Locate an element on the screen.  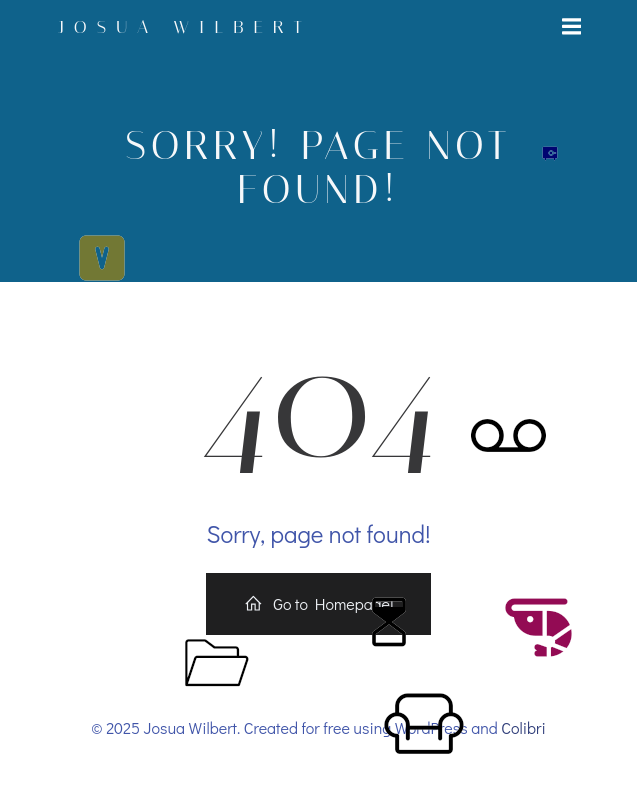
indicates items starting with the letter V is located at coordinates (102, 258).